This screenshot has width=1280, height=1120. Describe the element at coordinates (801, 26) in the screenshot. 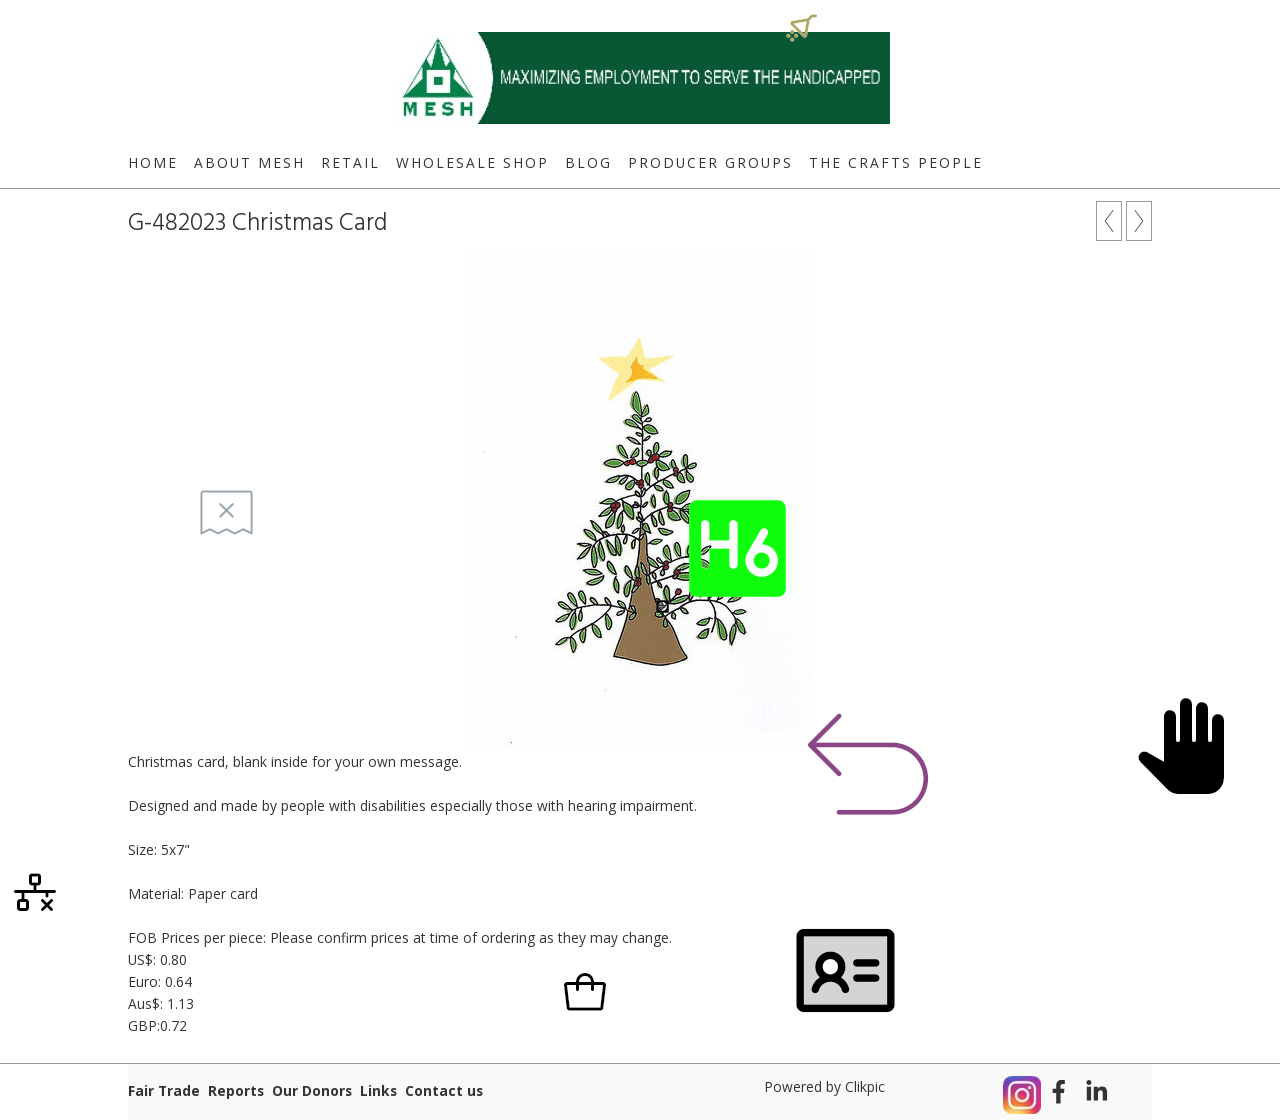

I see `bathroom or shower amenity indicator` at that location.